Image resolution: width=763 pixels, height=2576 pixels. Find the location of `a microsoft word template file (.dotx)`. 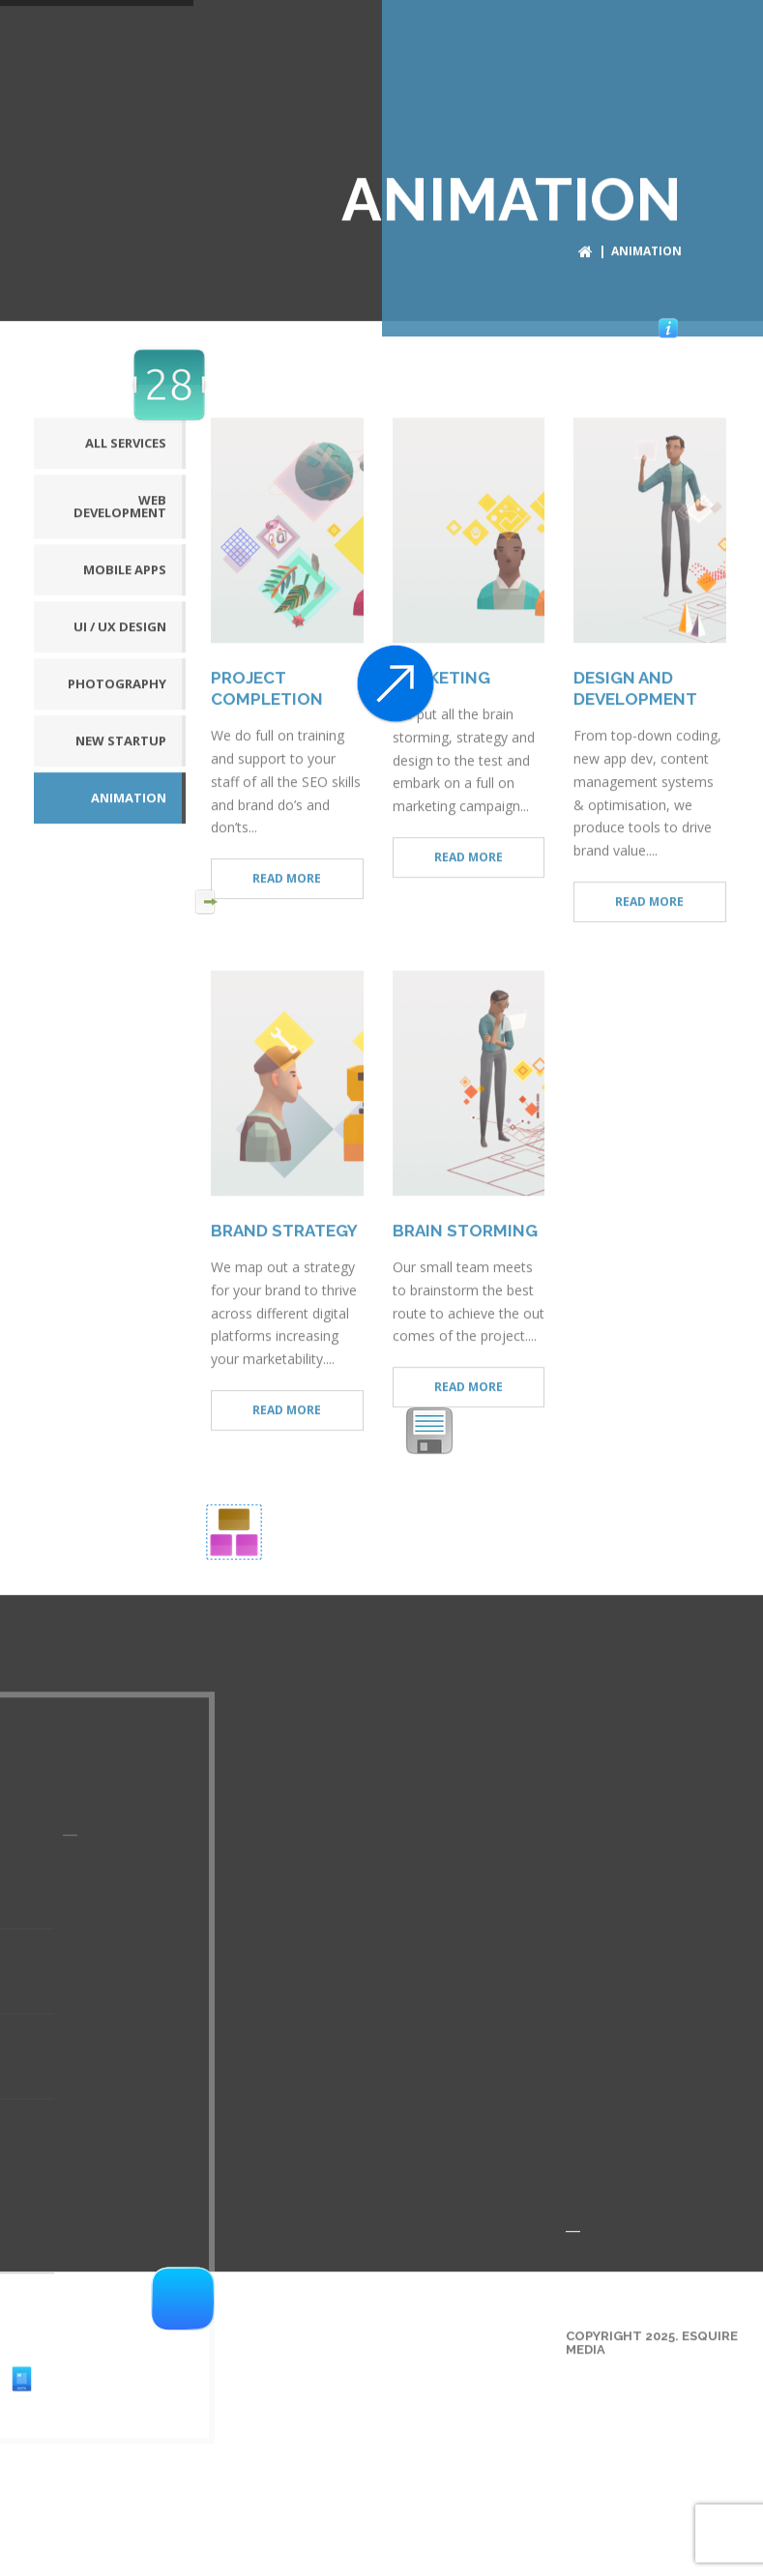

a microsoft word template file (.dotx) is located at coordinates (21, 2379).